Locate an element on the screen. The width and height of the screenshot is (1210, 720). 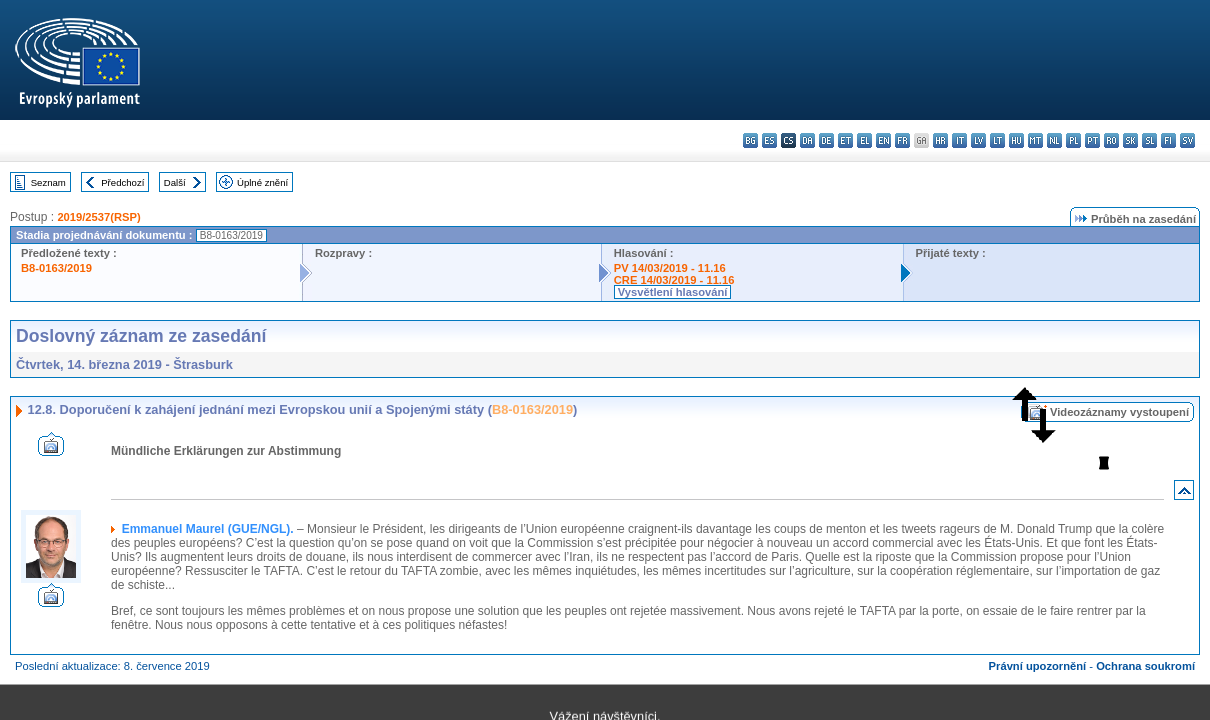
swap or reorder items vertically is located at coordinates (1034, 415).